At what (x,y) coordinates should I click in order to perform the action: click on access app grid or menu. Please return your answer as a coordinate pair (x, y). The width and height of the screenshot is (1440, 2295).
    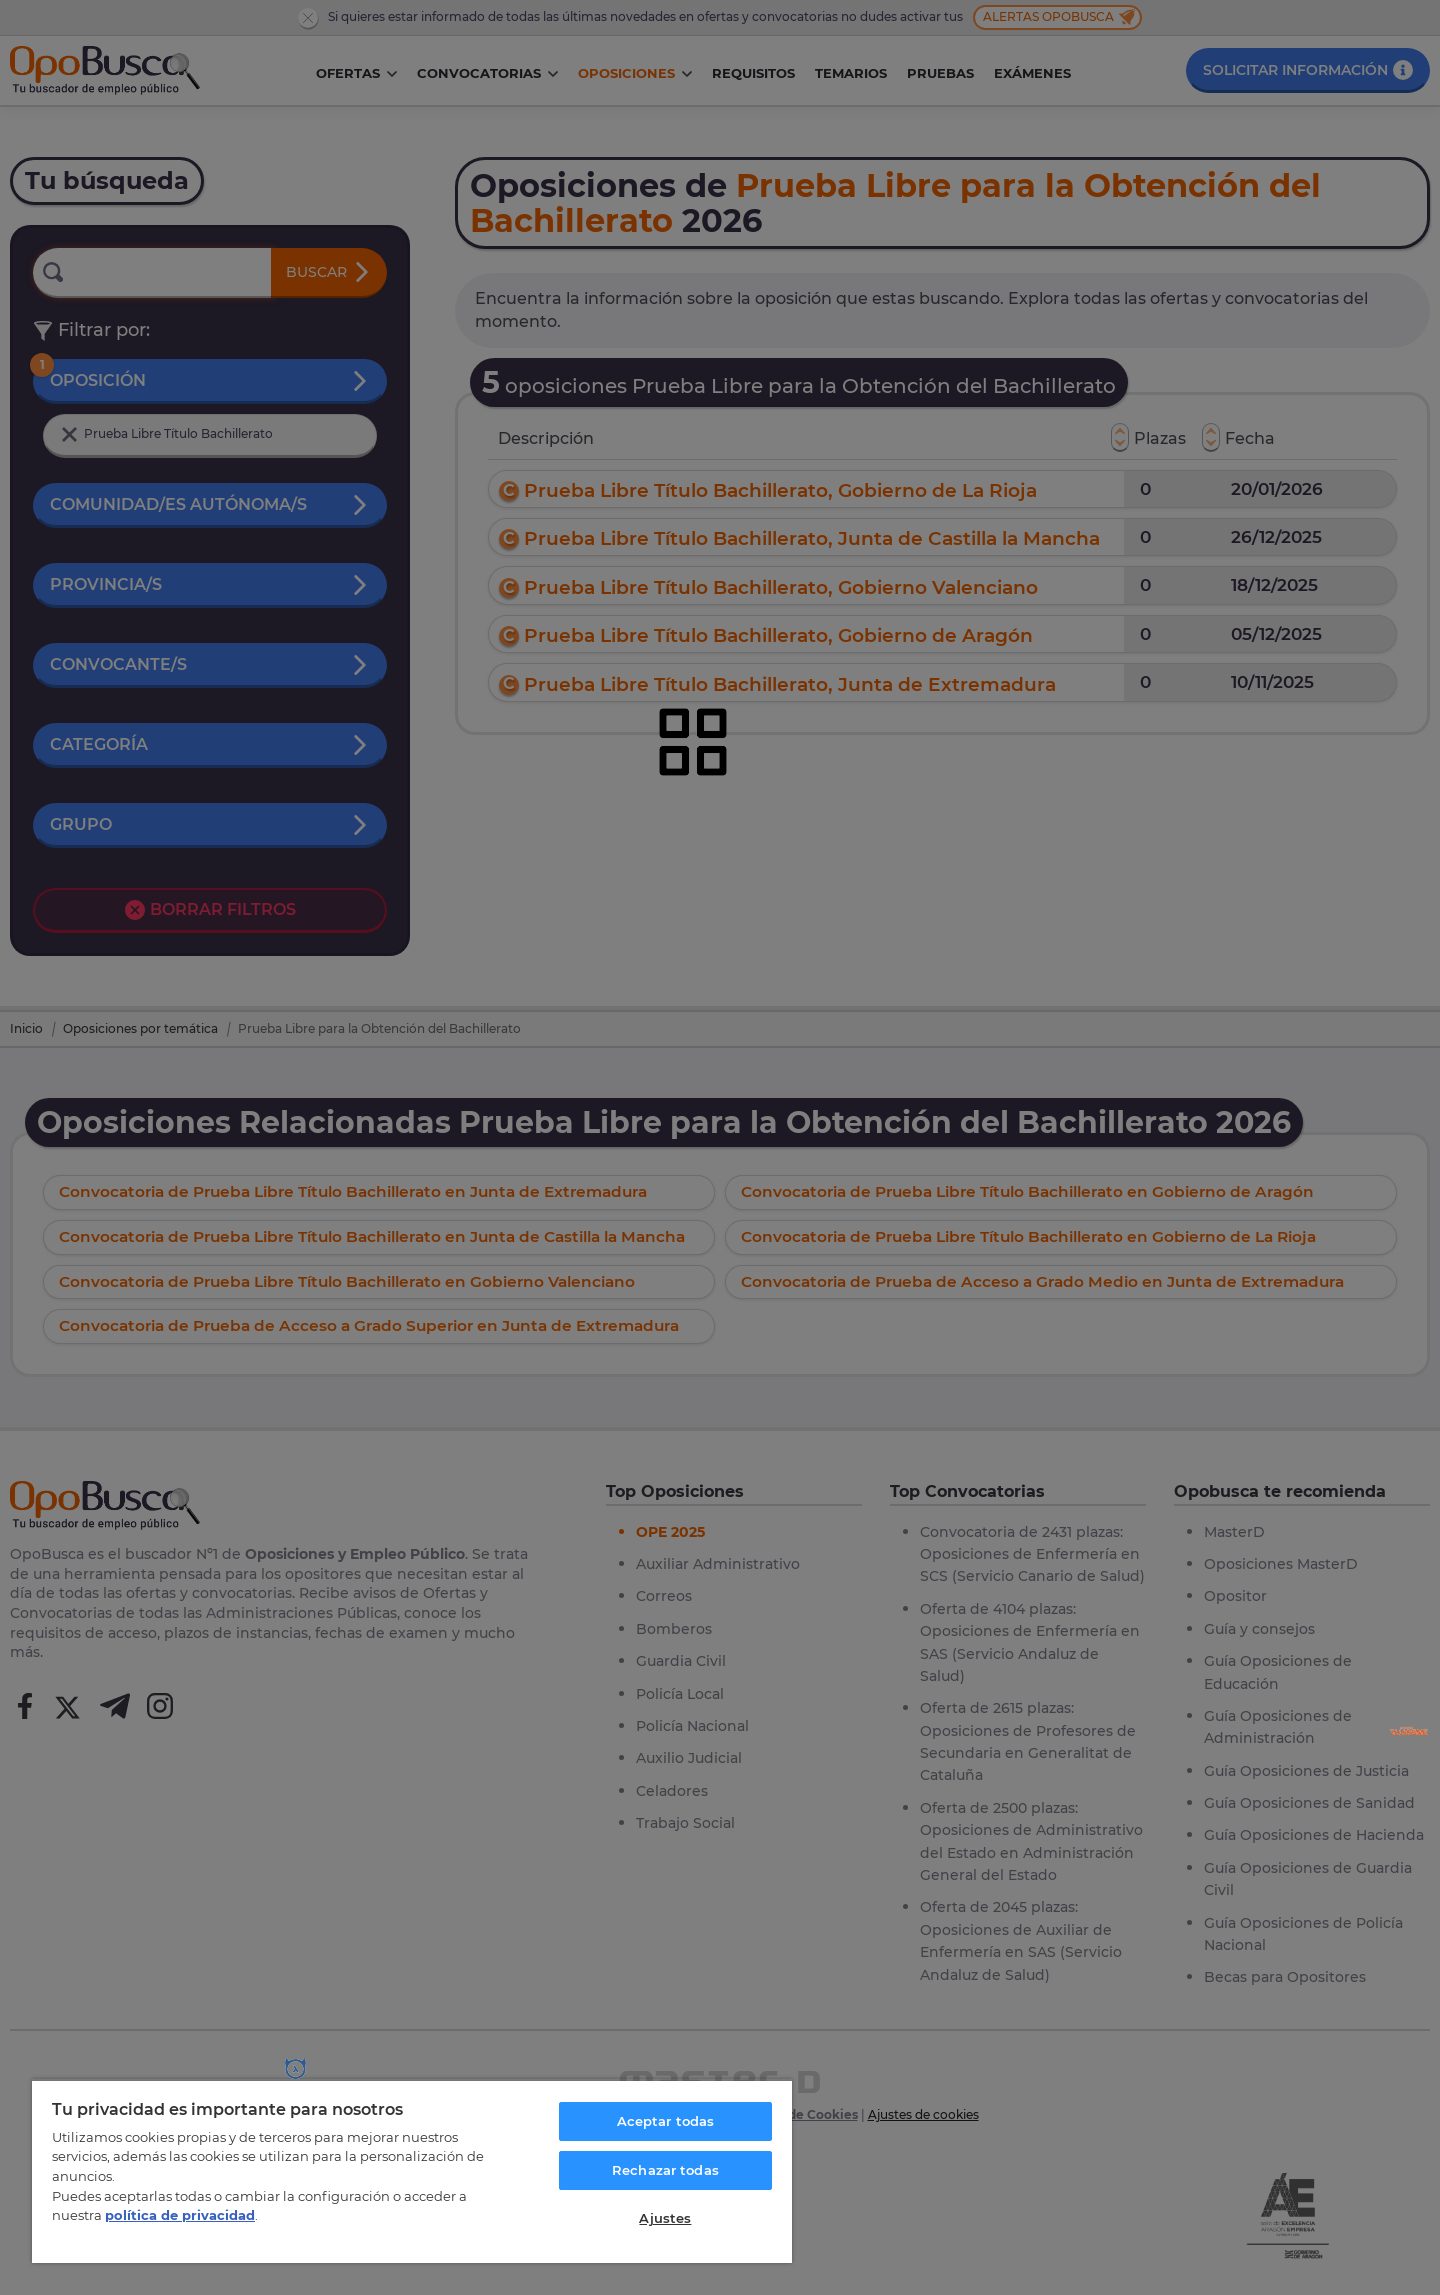
    Looking at the image, I should click on (693, 742).